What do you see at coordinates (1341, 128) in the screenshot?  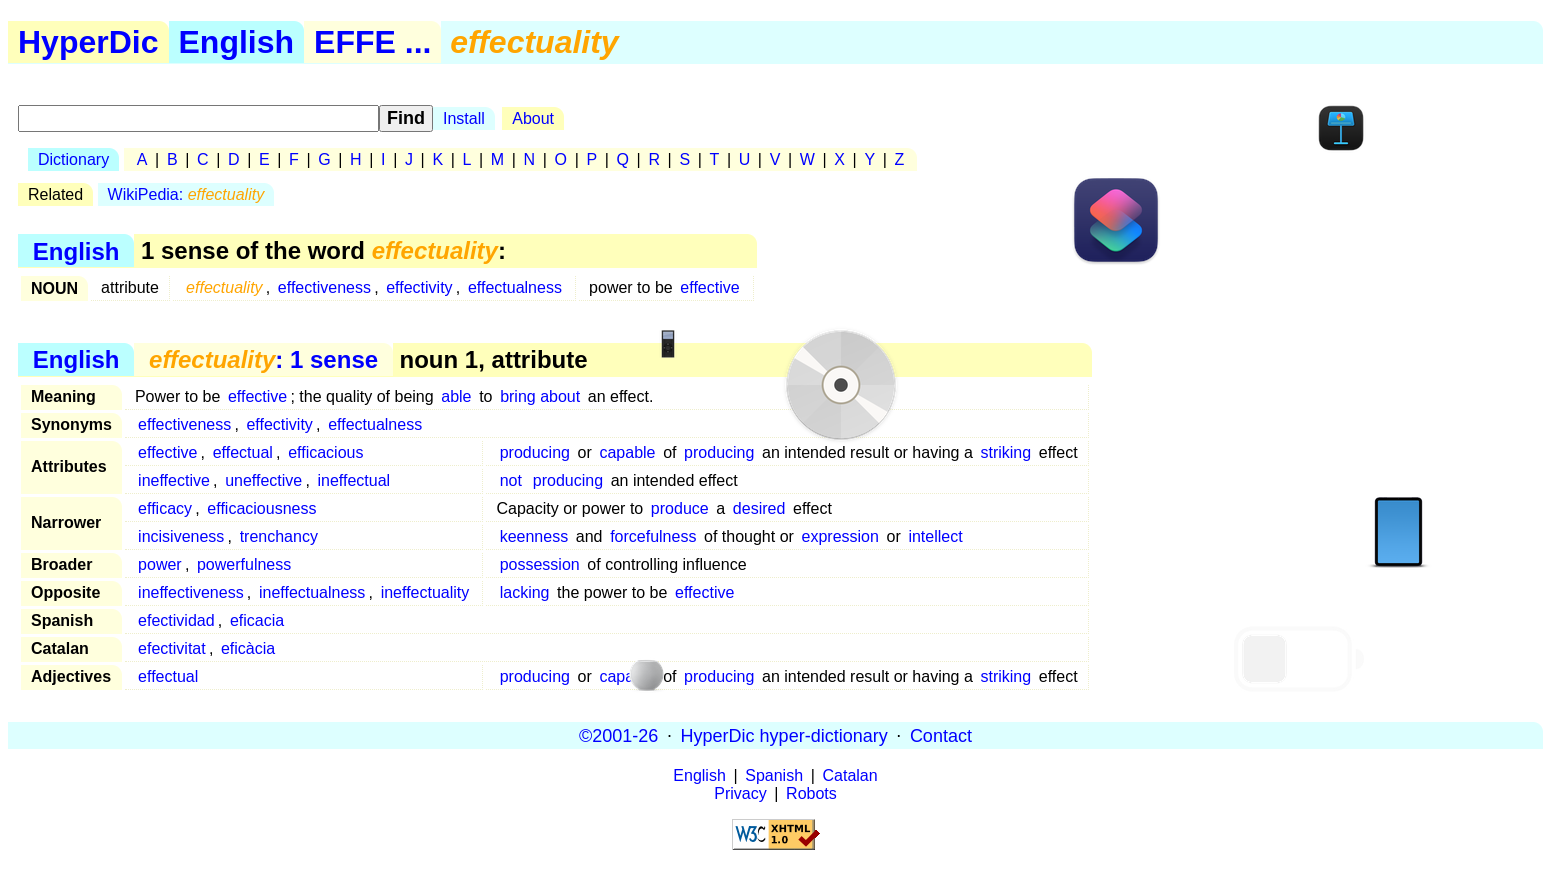 I see `open keynote to create or edit presentations` at bounding box center [1341, 128].